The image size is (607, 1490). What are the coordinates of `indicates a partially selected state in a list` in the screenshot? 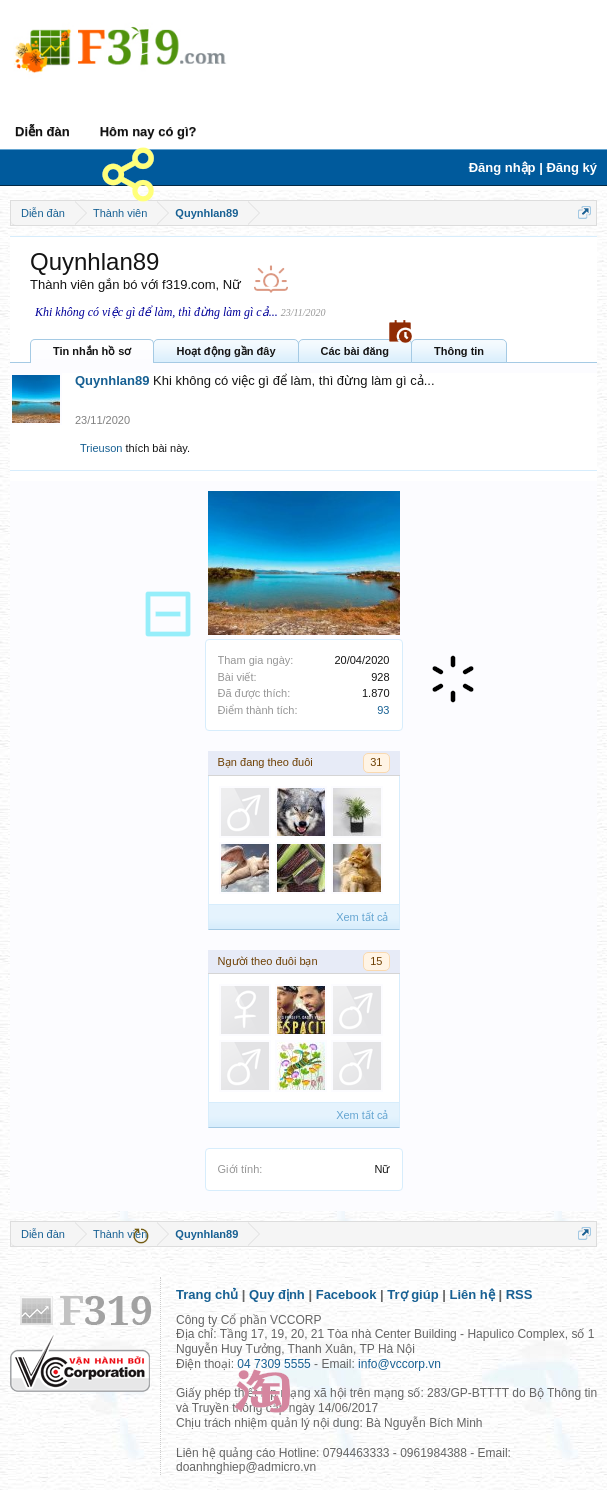 It's located at (168, 614).